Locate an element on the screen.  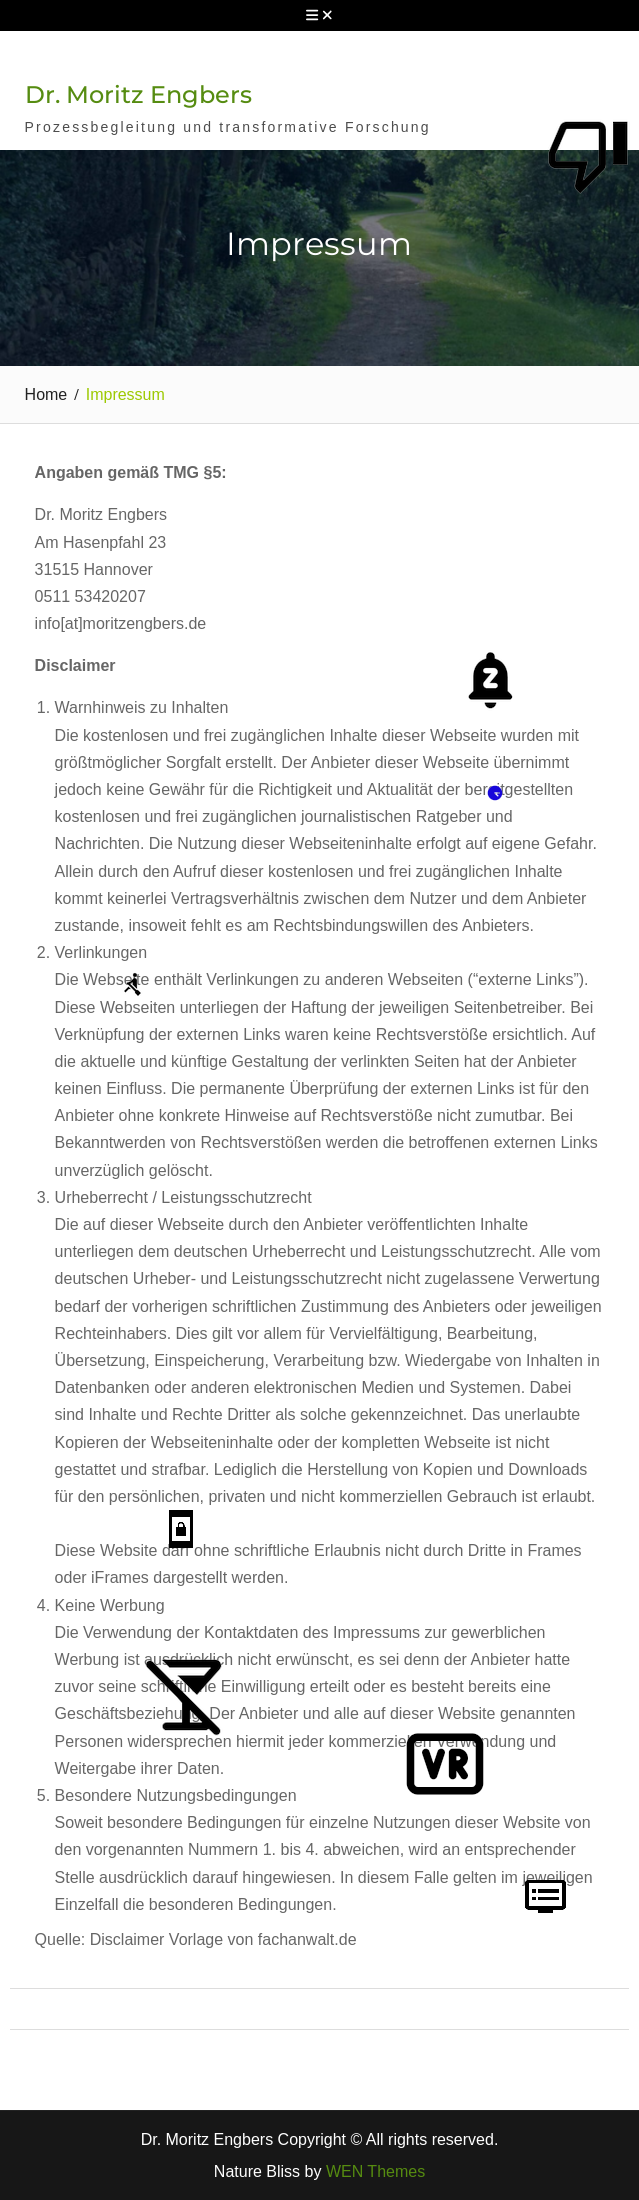
indicates afternoon time or PM hours is located at coordinates (495, 793).